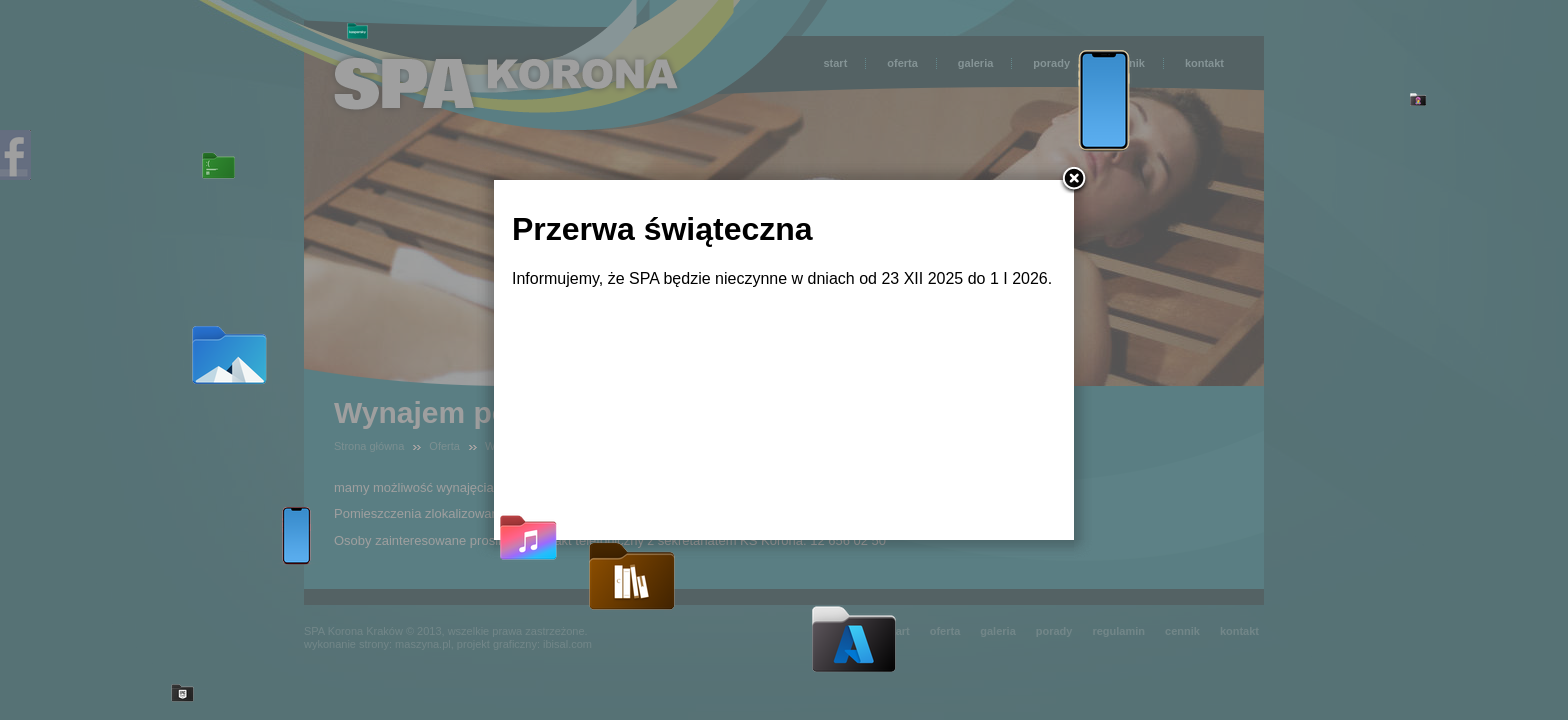 This screenshot has width=1568, height=720. Describe the element at coordinates (218, 166) in the screenshot. I see `folder containing windows insider or beta system files` at that location.